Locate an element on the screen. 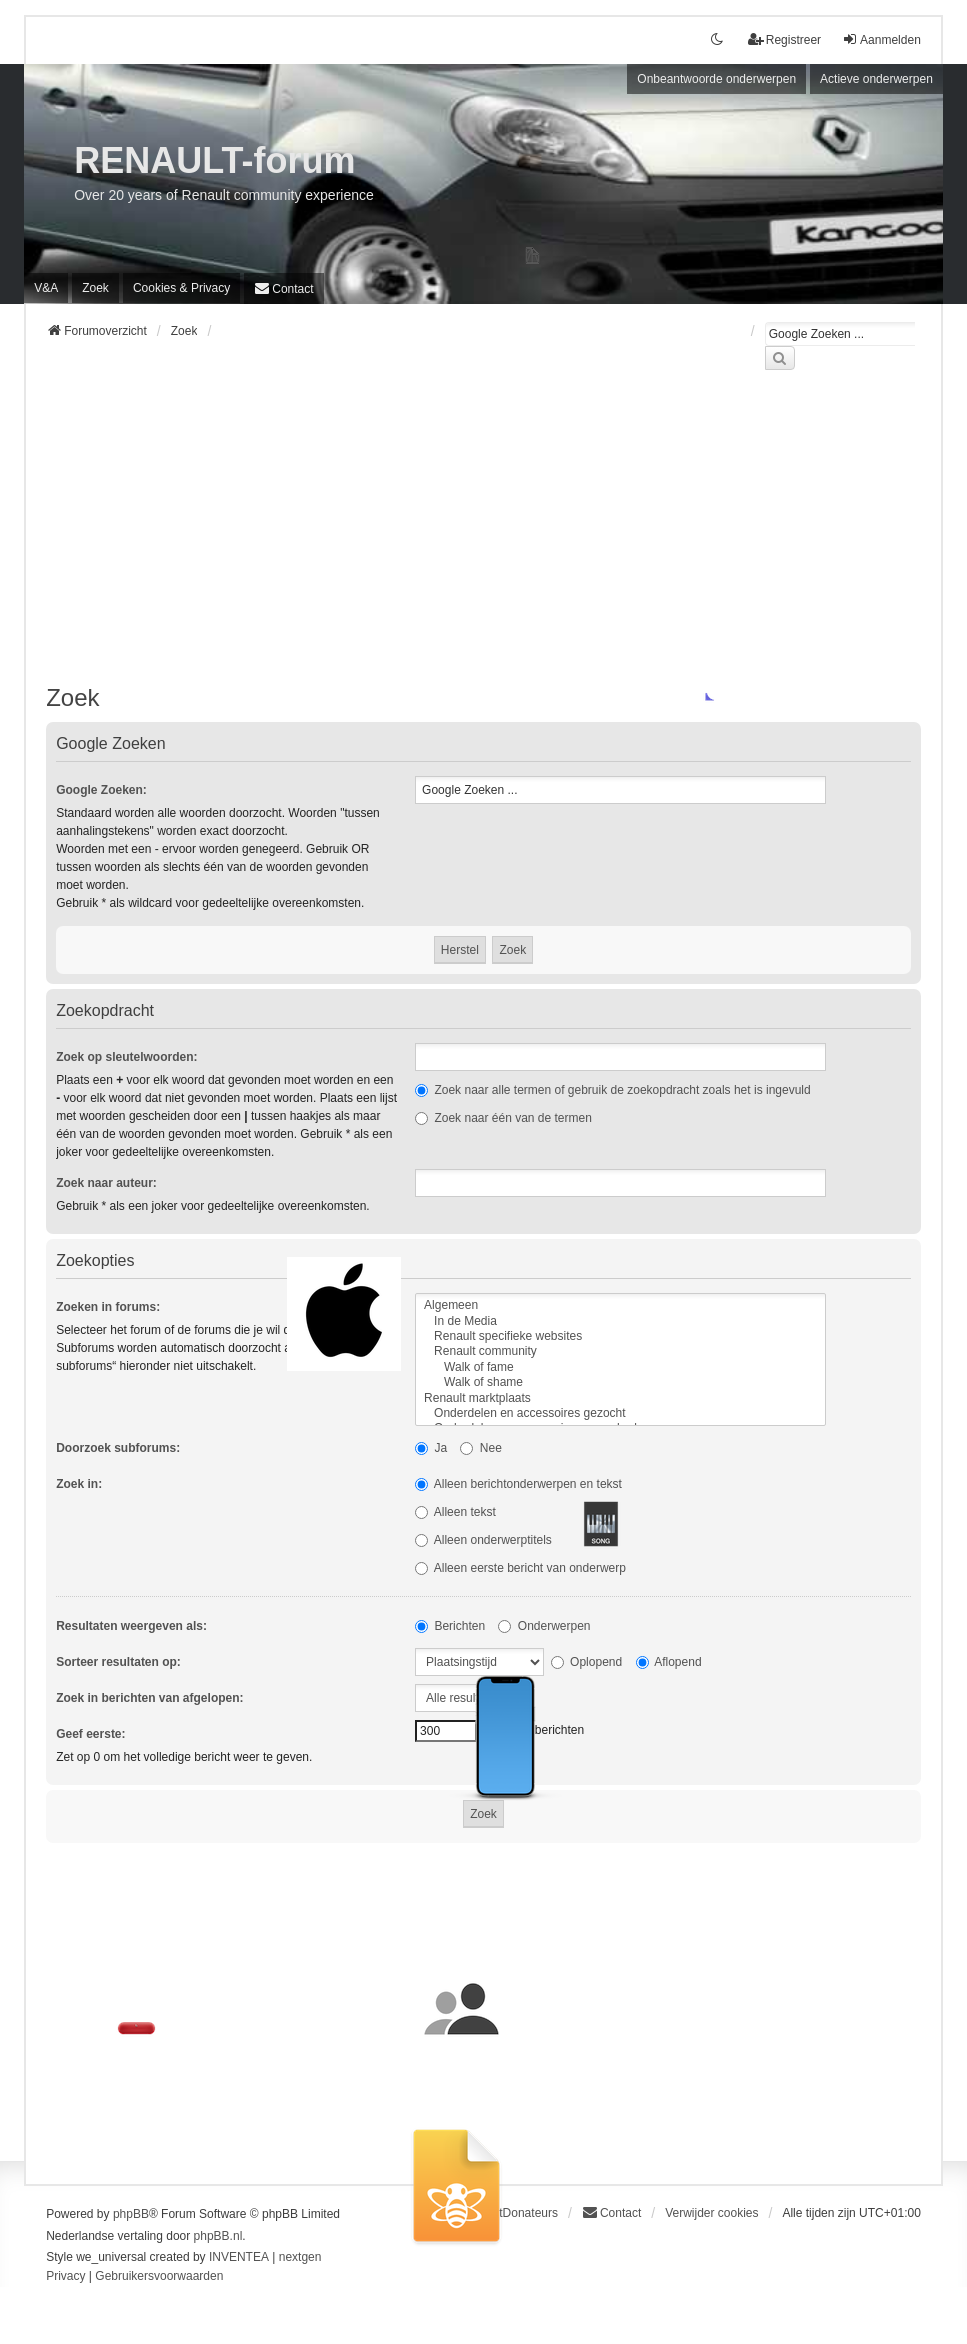 The image size is (967, 2344). view email drafts folder is located at coordinates (532, 255).